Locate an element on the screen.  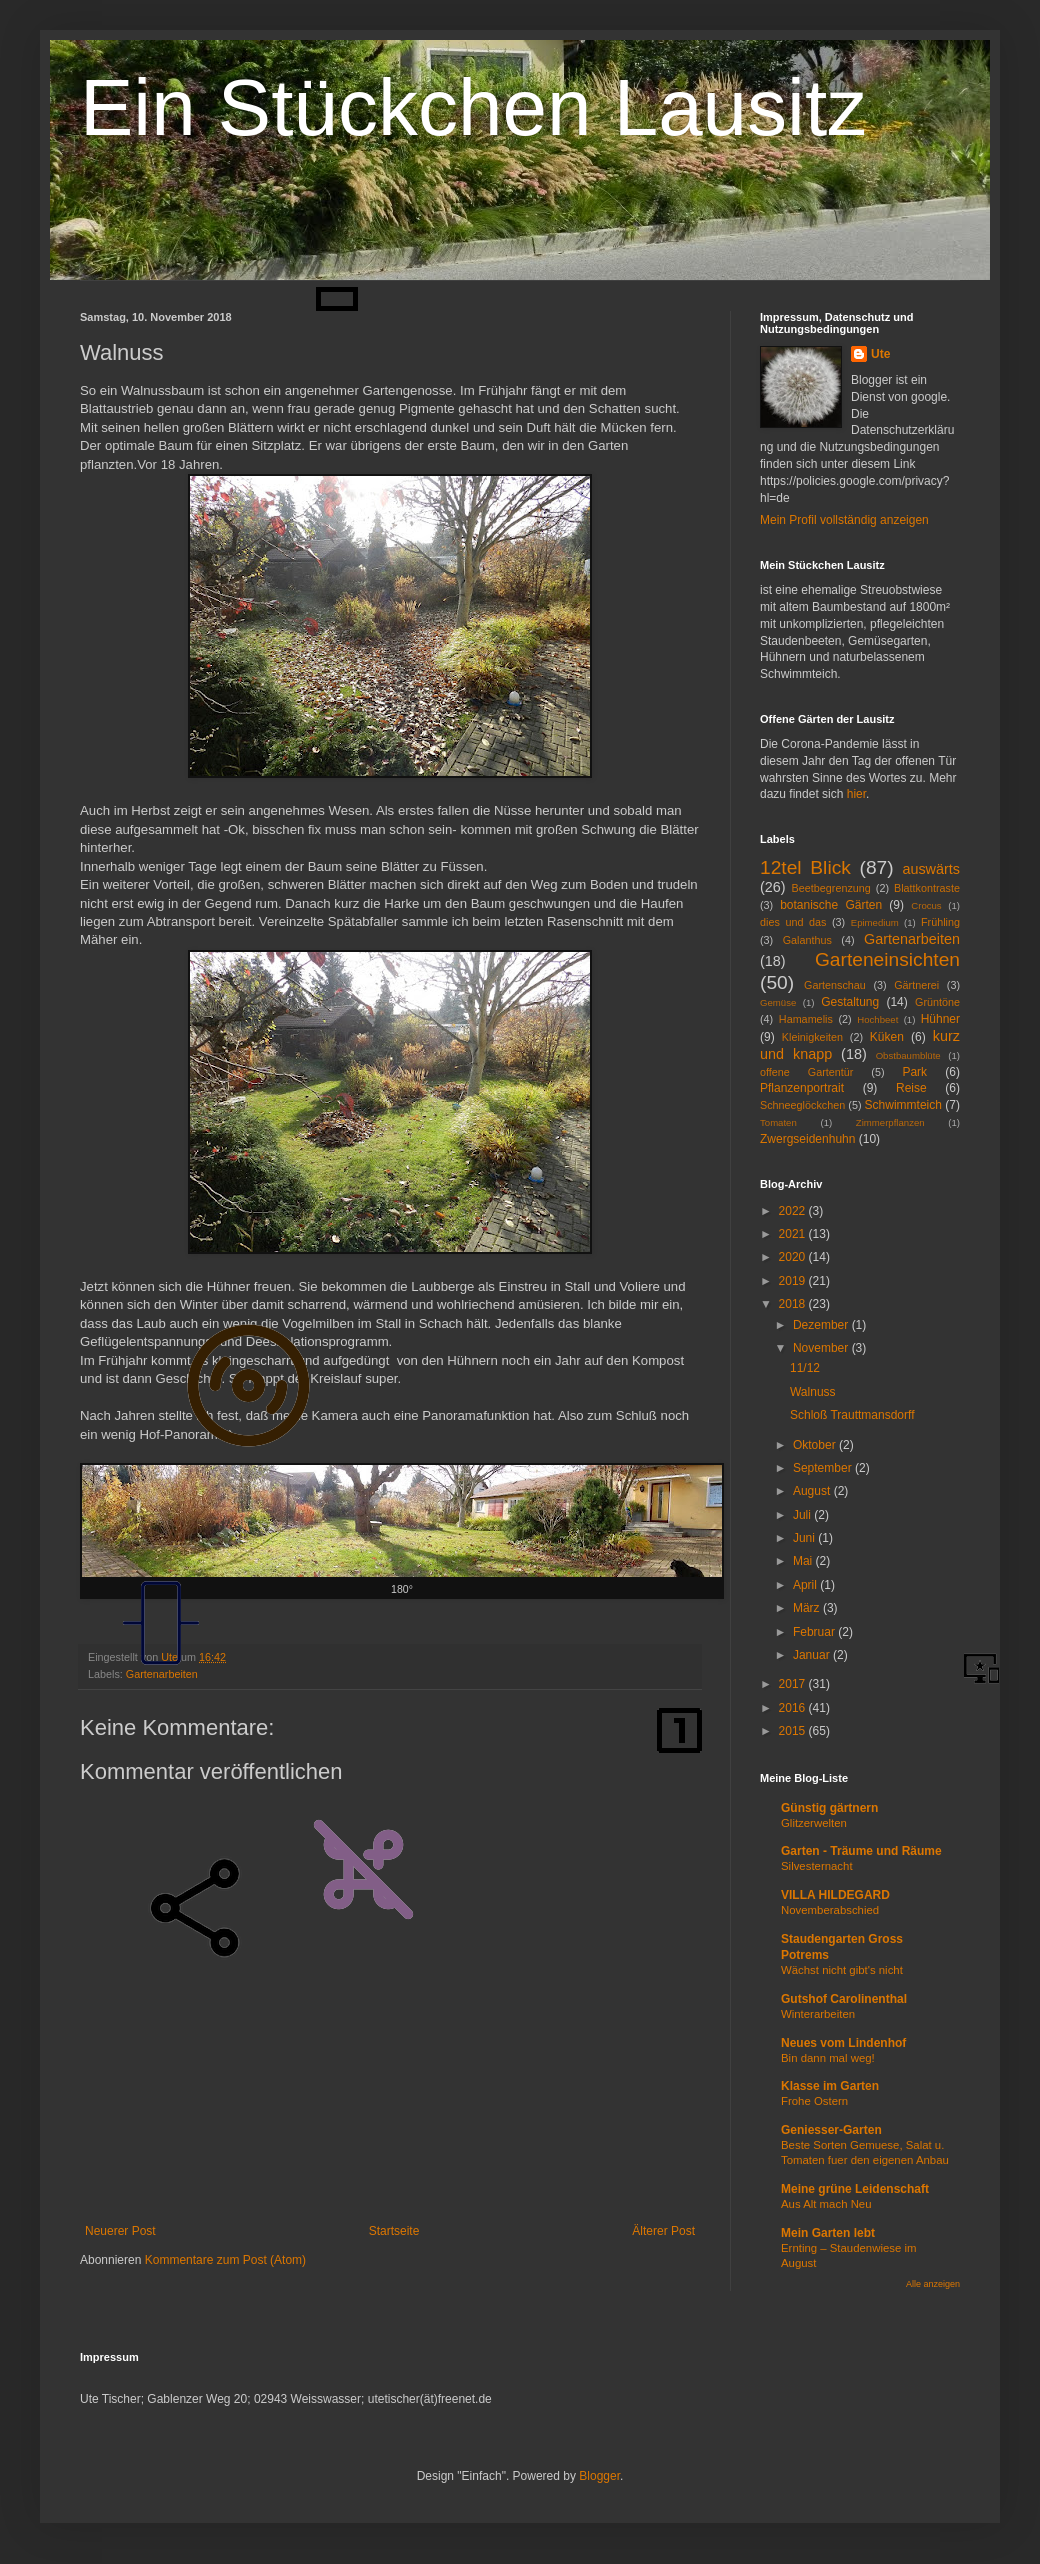
align object to vertical center is located at coordinates (161, 1623).